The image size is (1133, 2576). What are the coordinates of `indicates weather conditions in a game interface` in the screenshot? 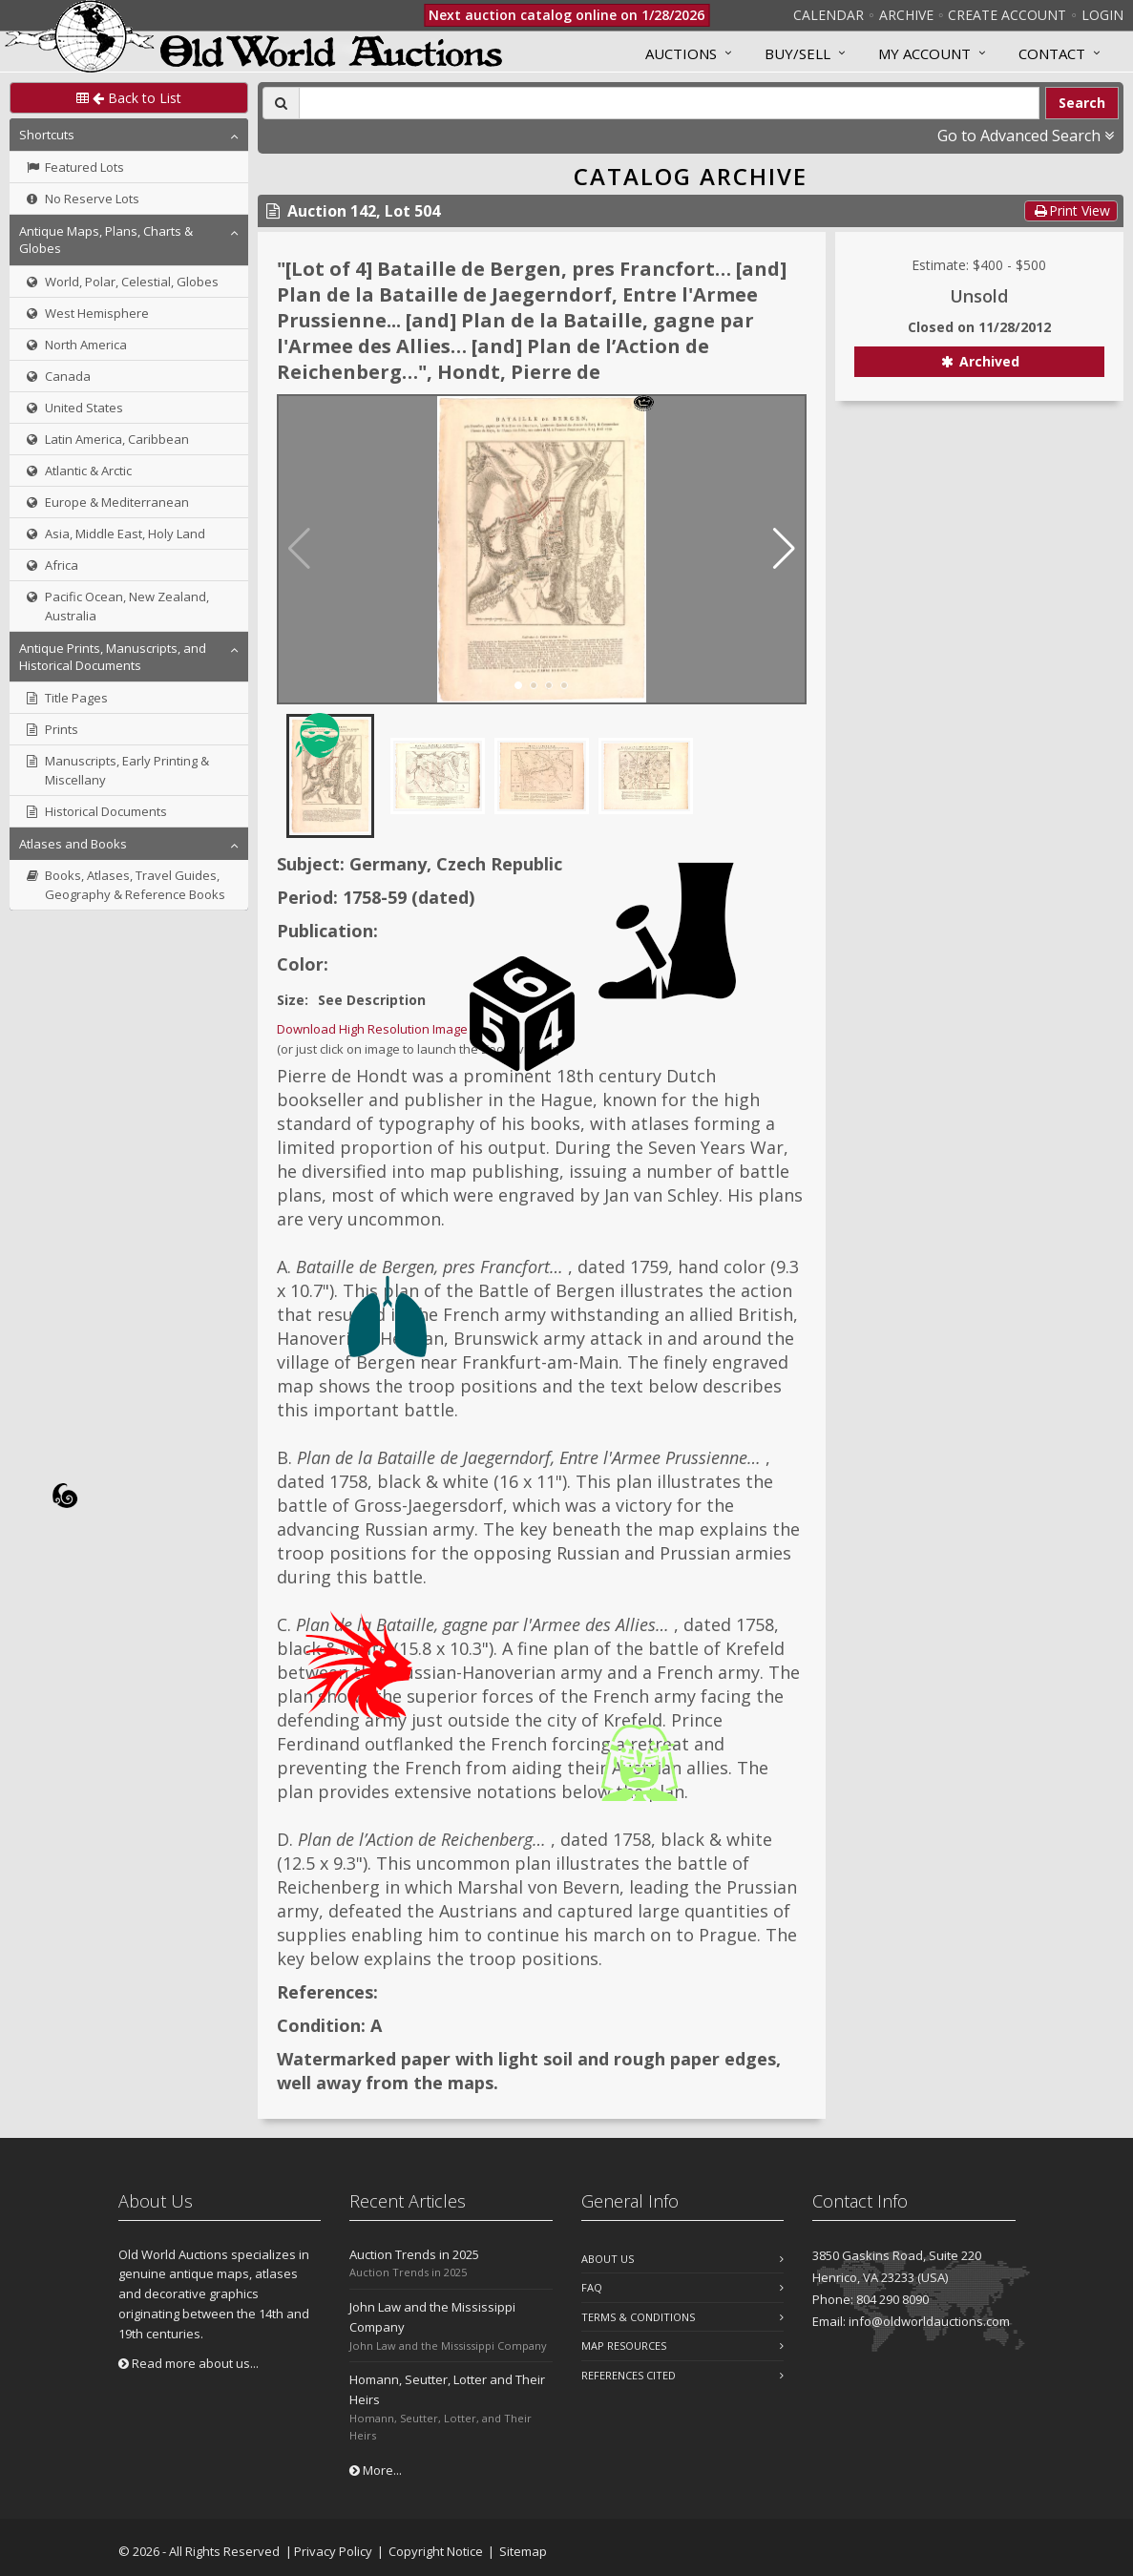 It's located at (65, 1496).